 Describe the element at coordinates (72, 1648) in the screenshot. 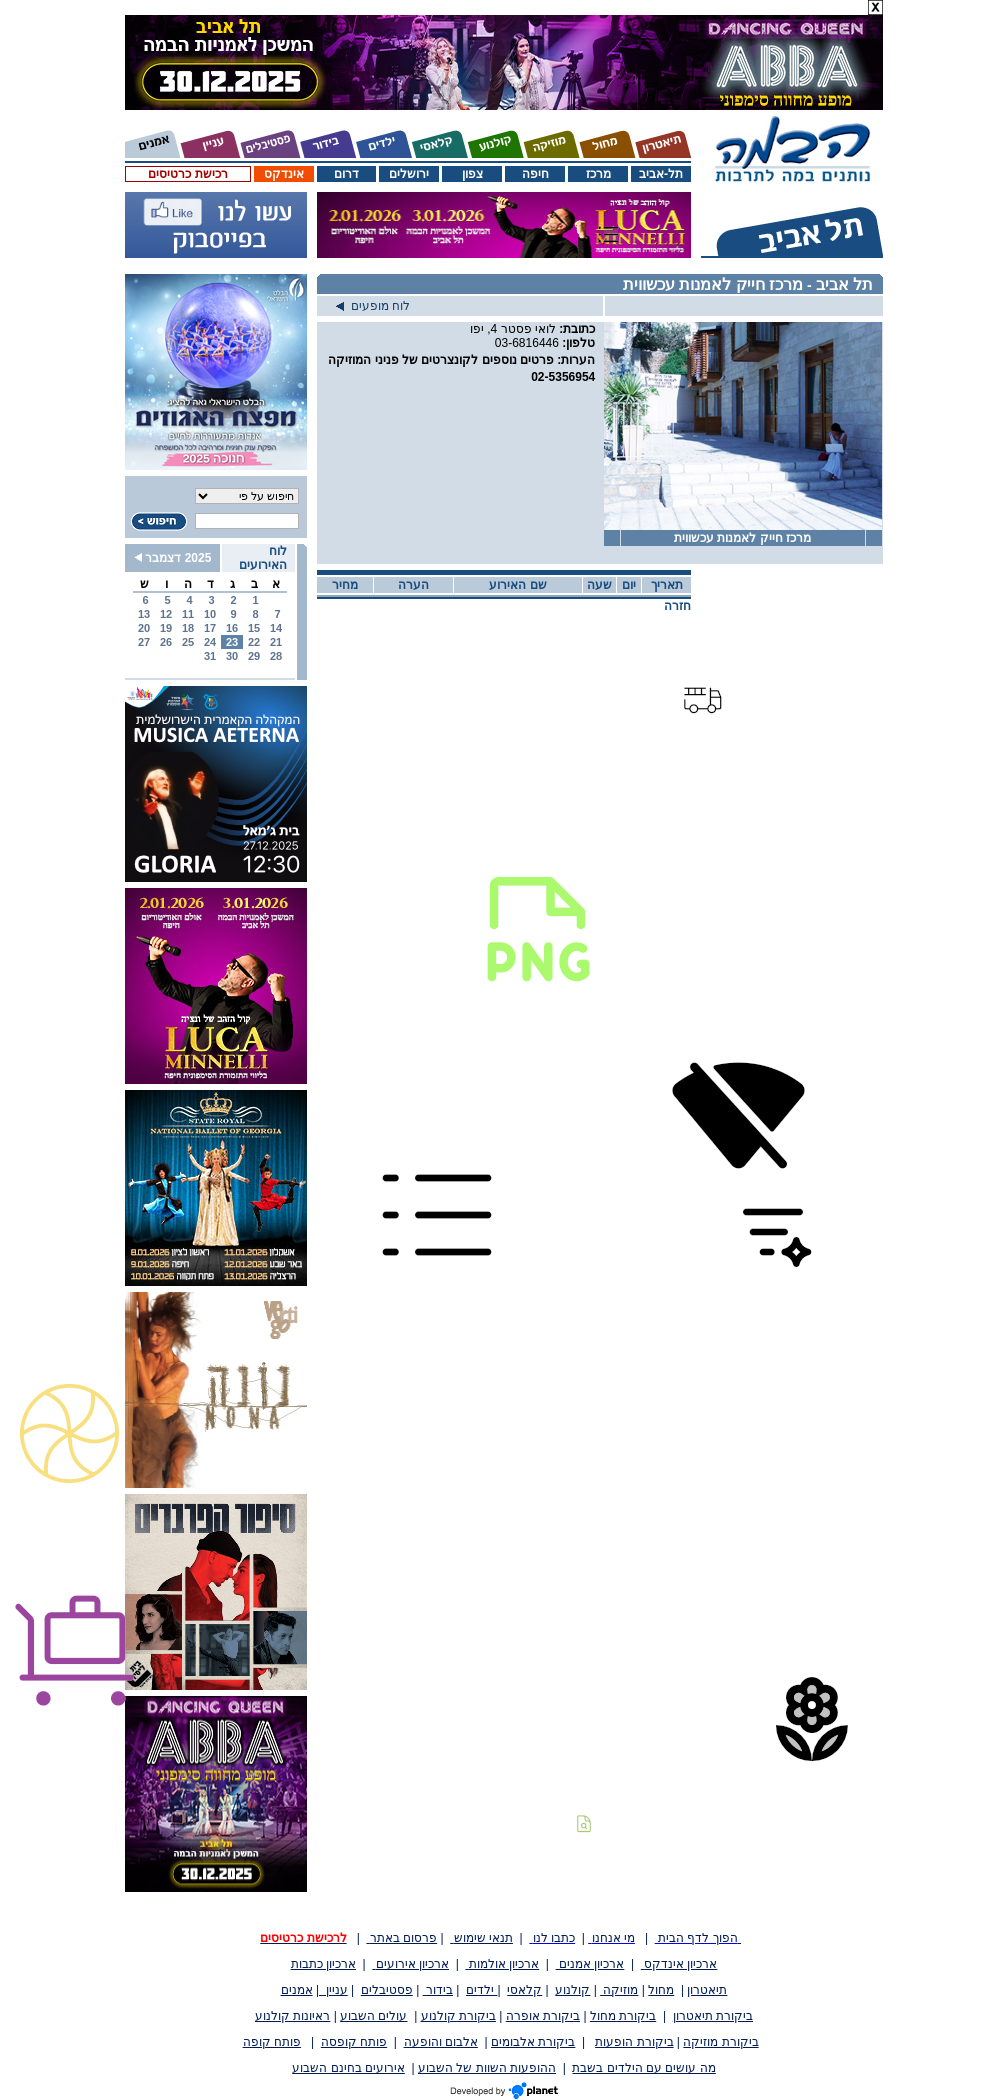

I see `access luggage or baggage services` at that location.